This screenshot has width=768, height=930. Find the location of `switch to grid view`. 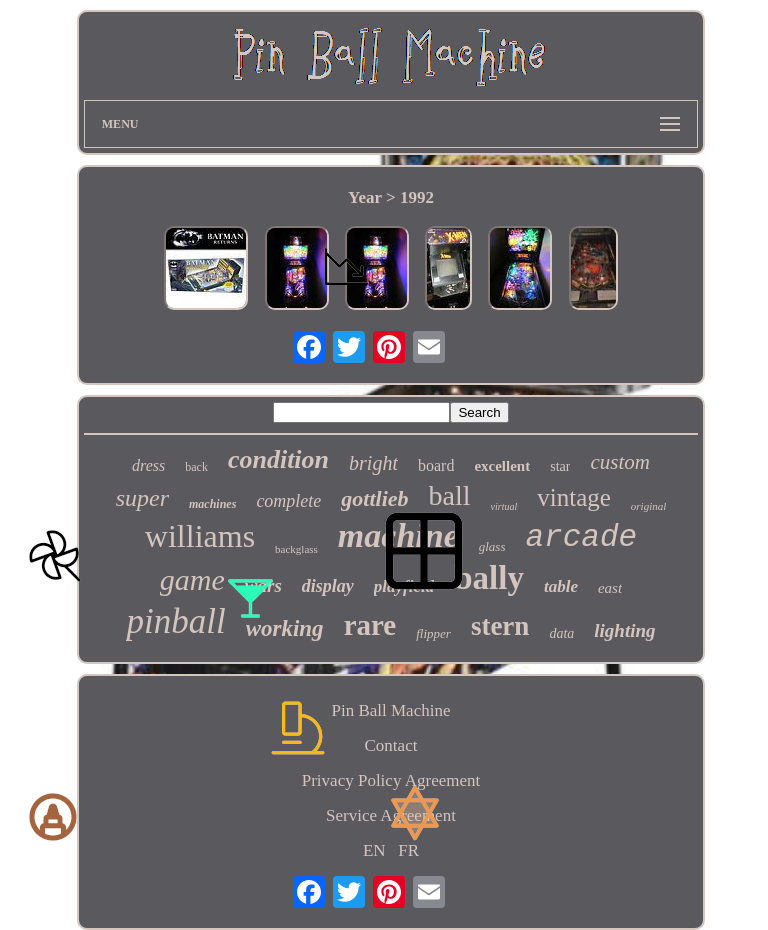

switch to grid view is located at coordinates (424, 551).